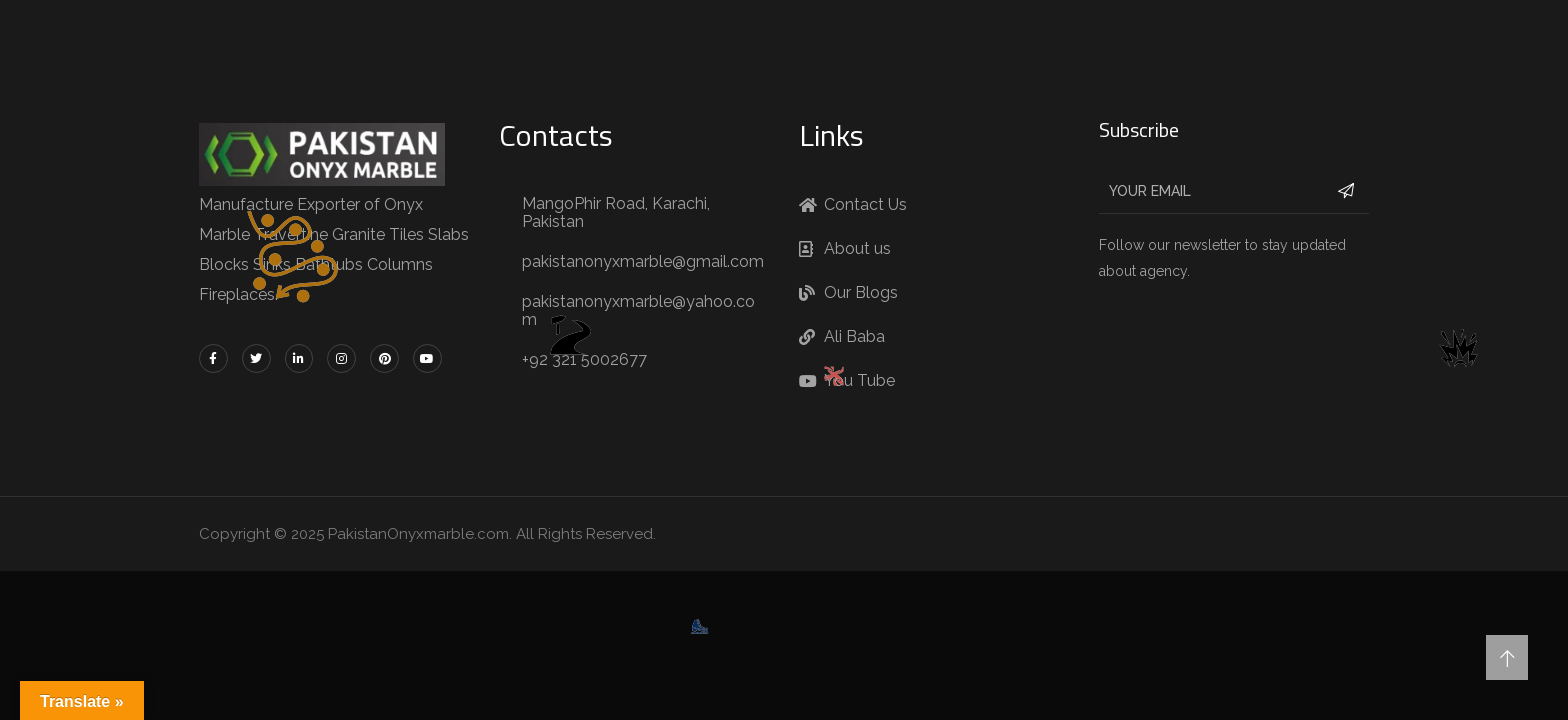  What do you see at coordinates (1458, 348) in the screenshot?
I see `indicates a mine has been triggered or detonated` at bounding box center [1458, 348].